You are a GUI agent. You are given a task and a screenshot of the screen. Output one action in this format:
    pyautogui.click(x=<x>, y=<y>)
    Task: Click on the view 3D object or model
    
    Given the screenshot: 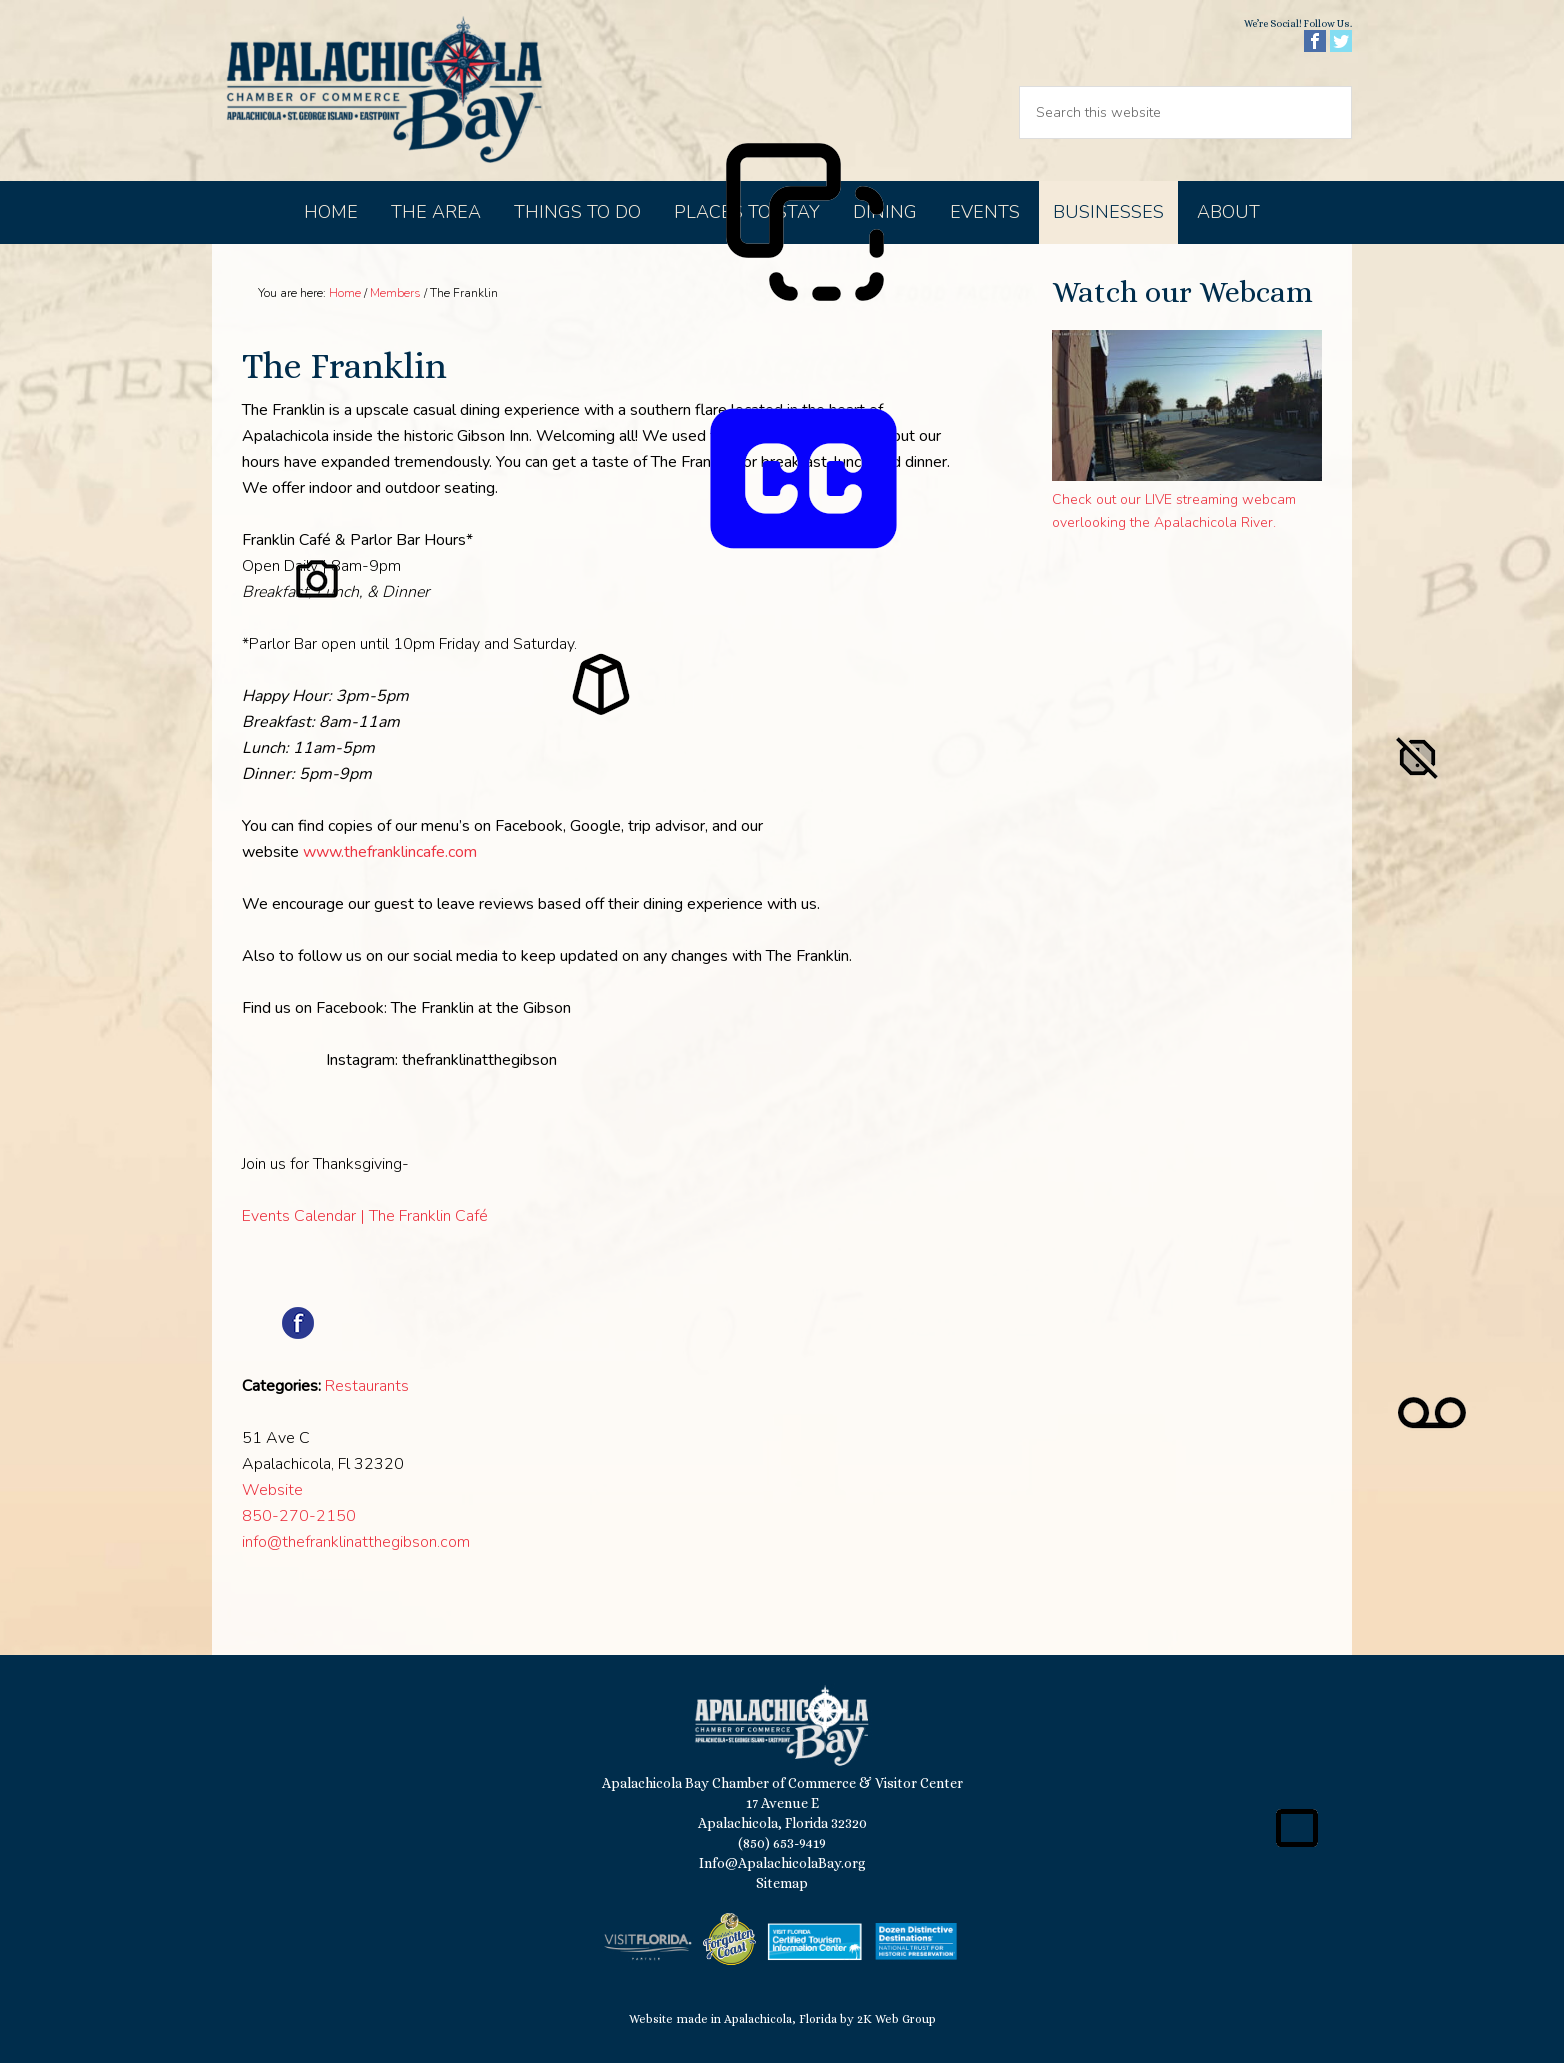 What is the action you would take?
    pyautogui.click(x=601, y=685)
    